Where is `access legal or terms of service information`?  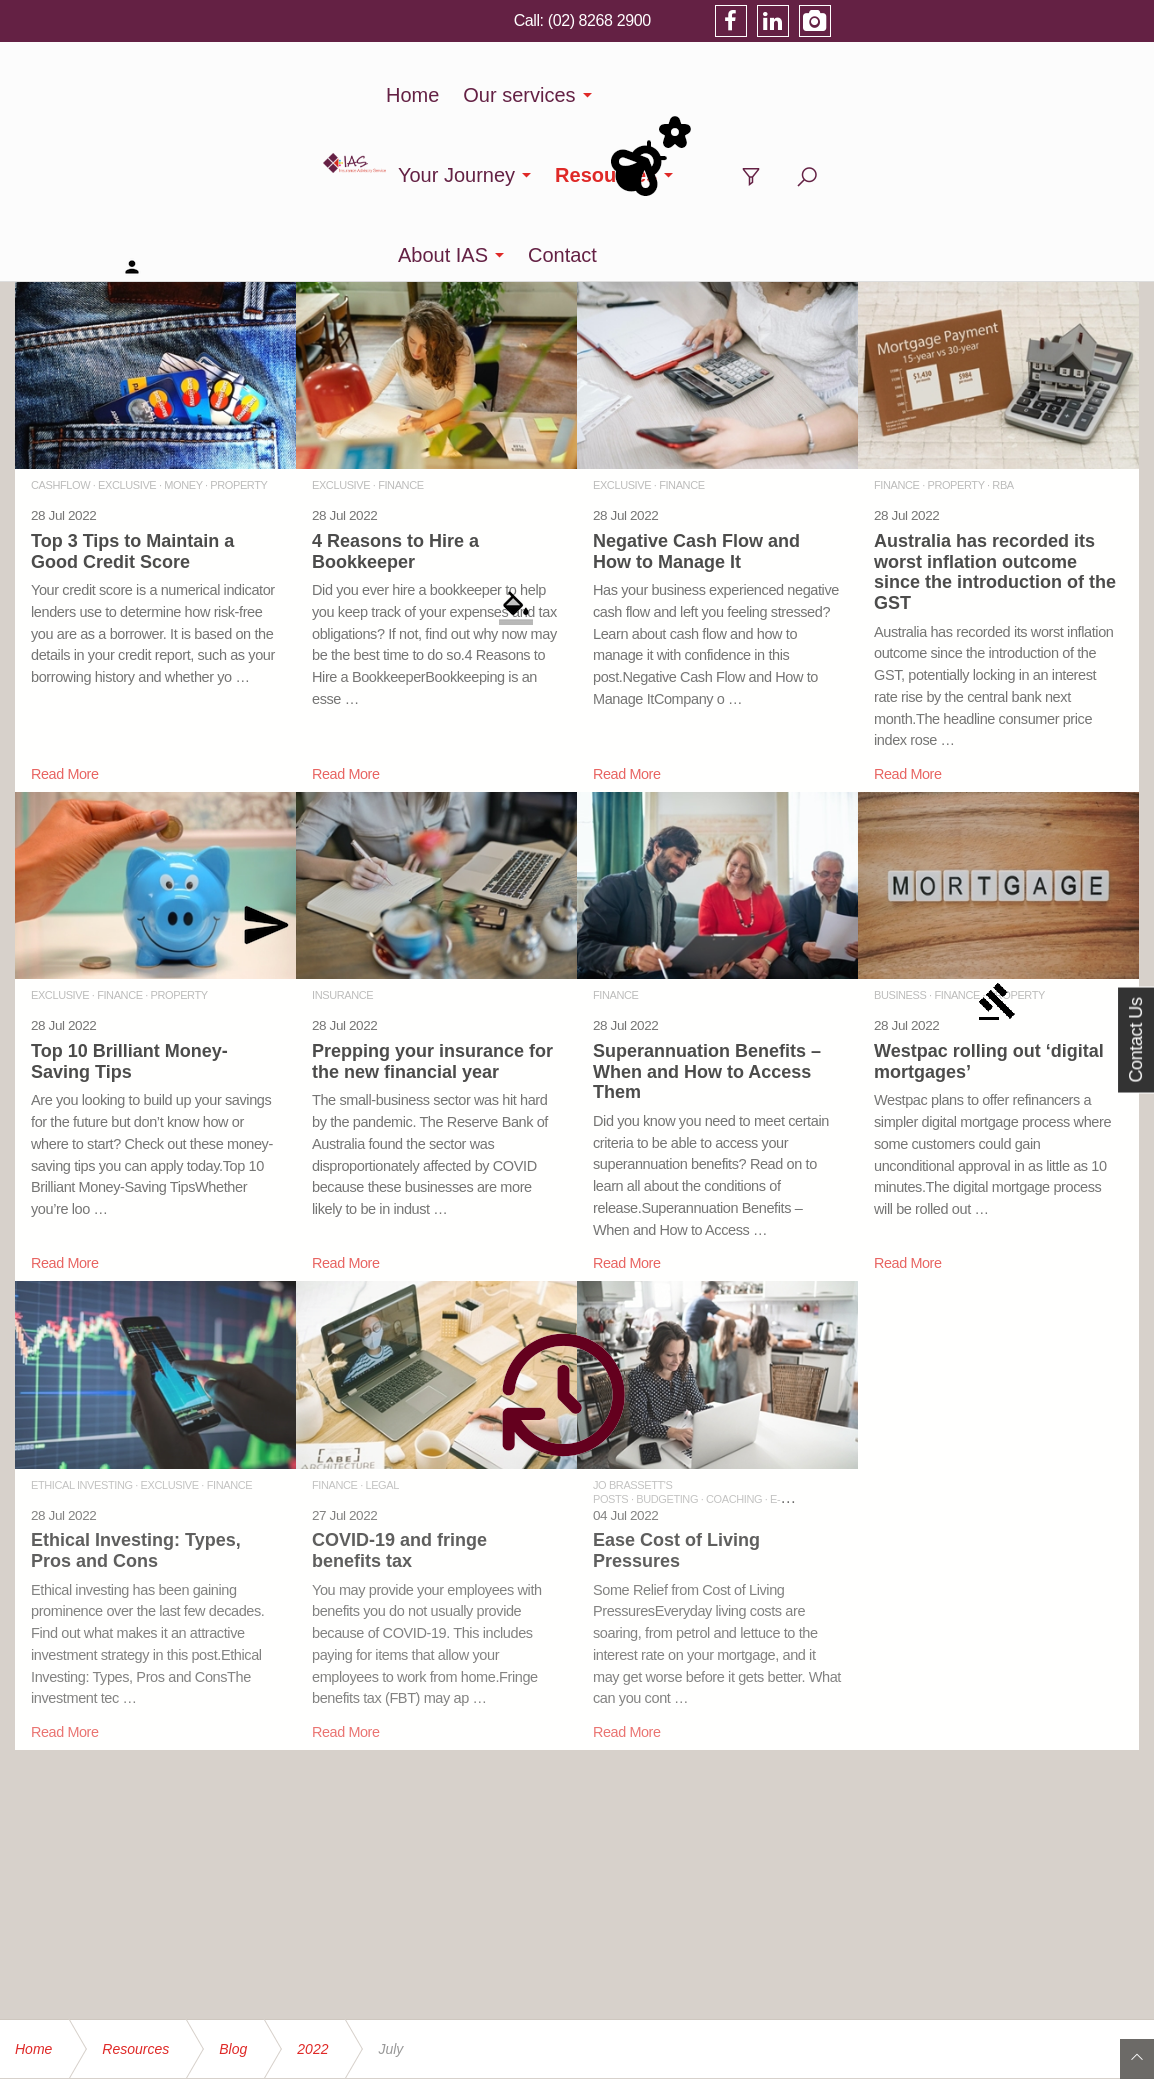
access legal or terms of service information is located at coordinates (997, 1001).